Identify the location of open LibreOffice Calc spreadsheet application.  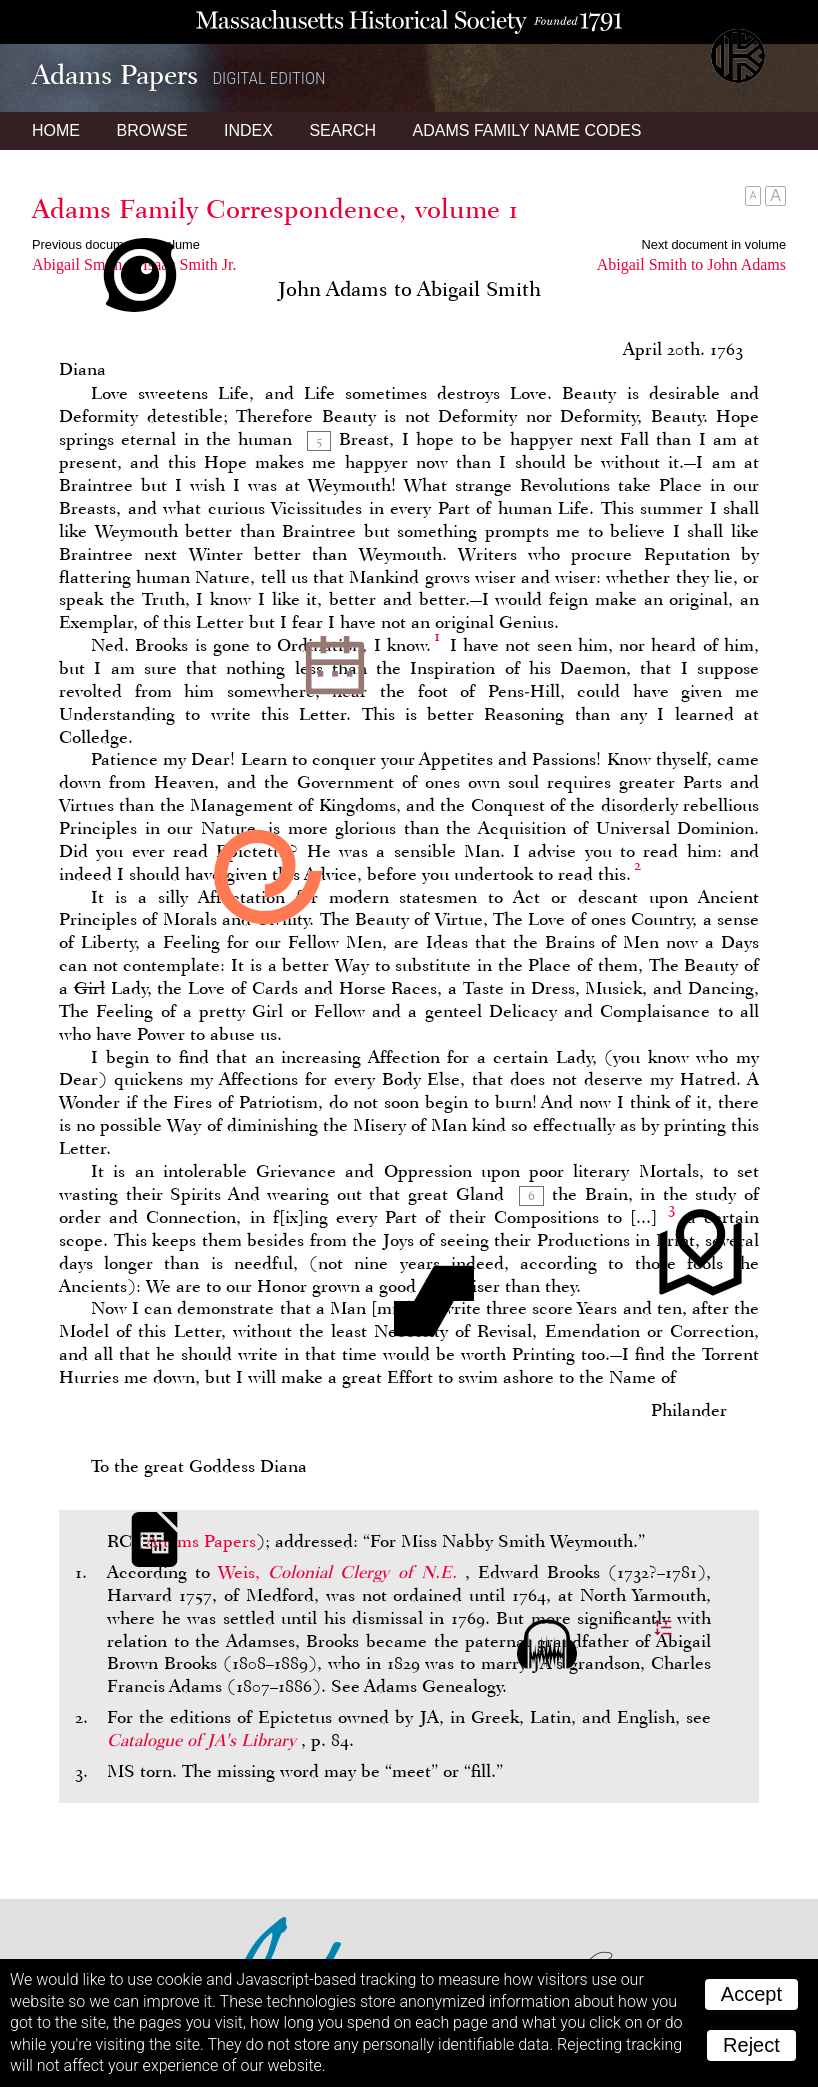
(154, 1539).